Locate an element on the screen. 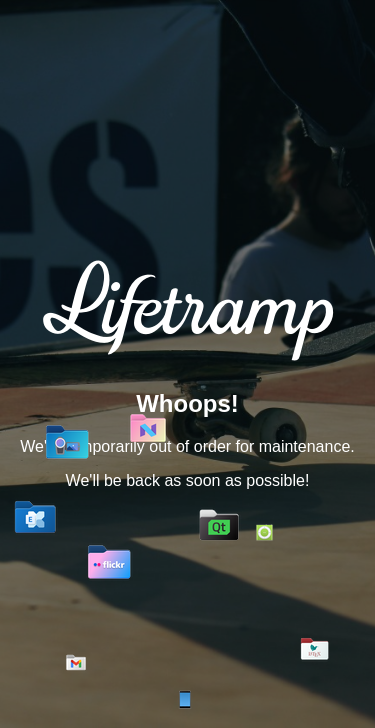 The image size is (375, 728). open android nougat files folder is located at coordinates (148, 429).